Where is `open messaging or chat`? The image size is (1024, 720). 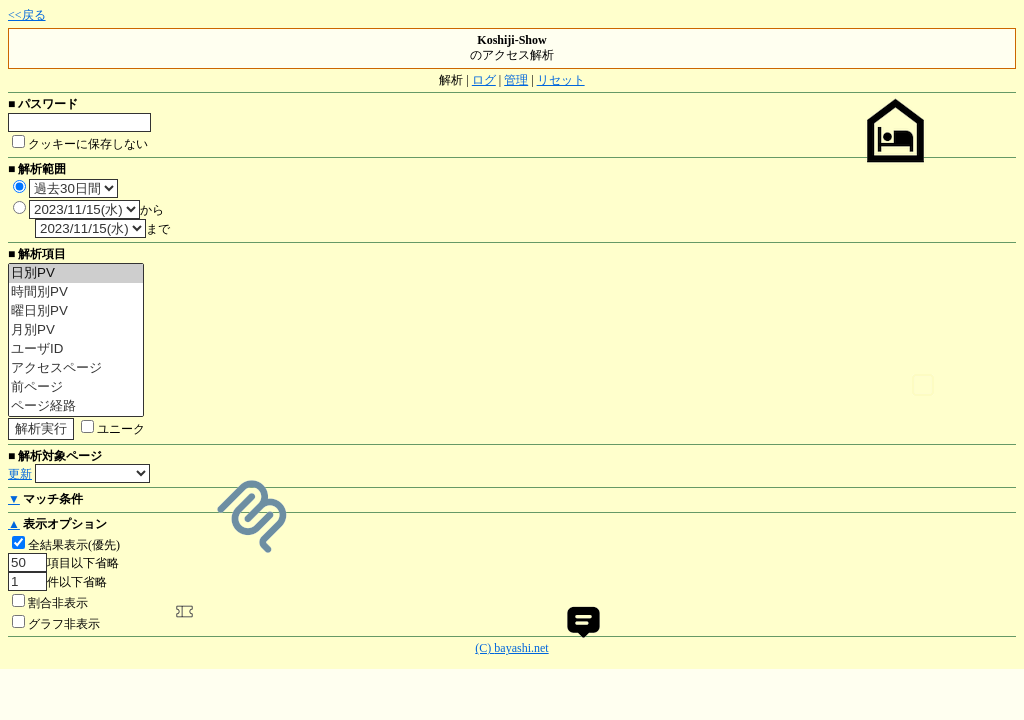
open messaging or chat is located at coordinates (583, 621).